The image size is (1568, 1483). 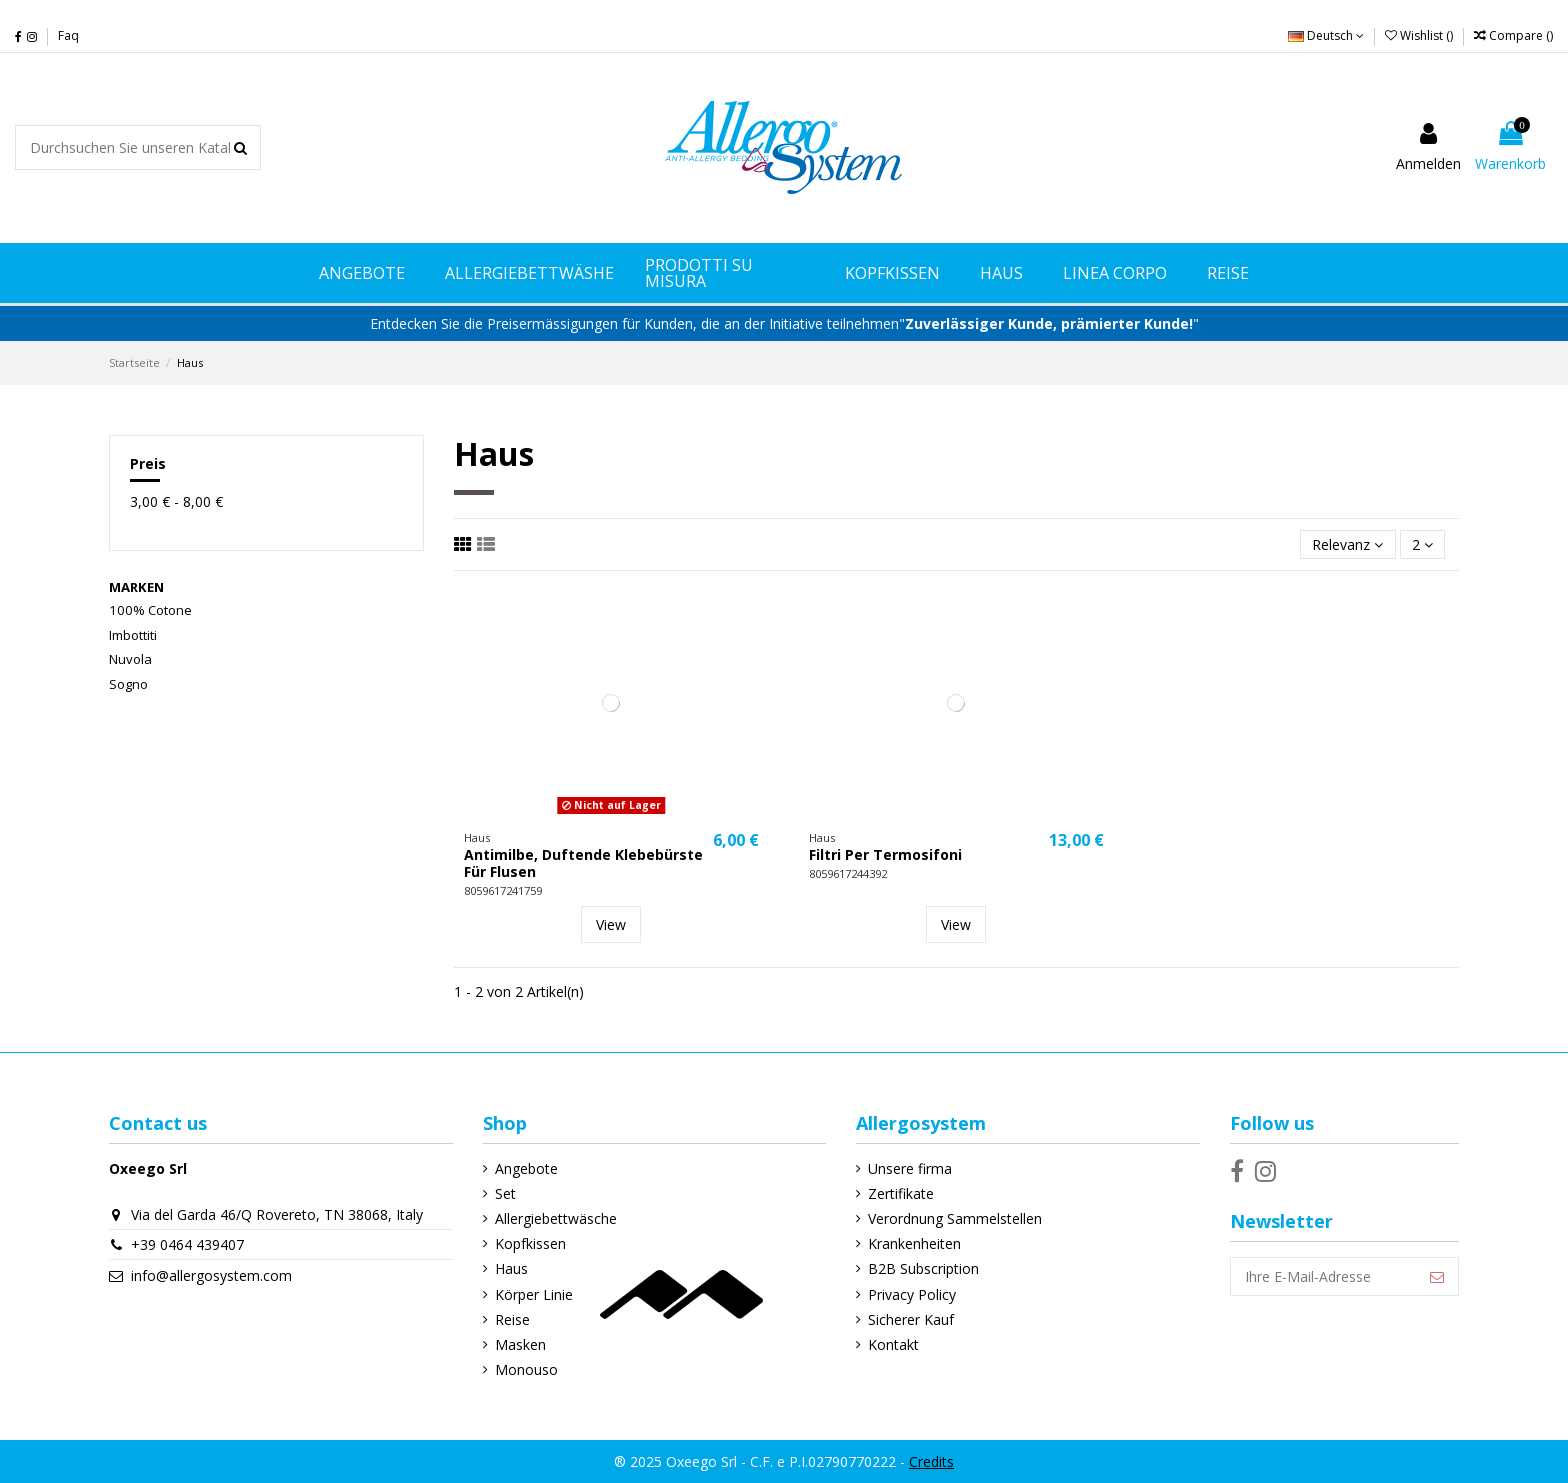 What do you see at coordinates (681, 1294) in the screenshot?
I see `dovecot email server logo` at bounding box center [681, 1294].